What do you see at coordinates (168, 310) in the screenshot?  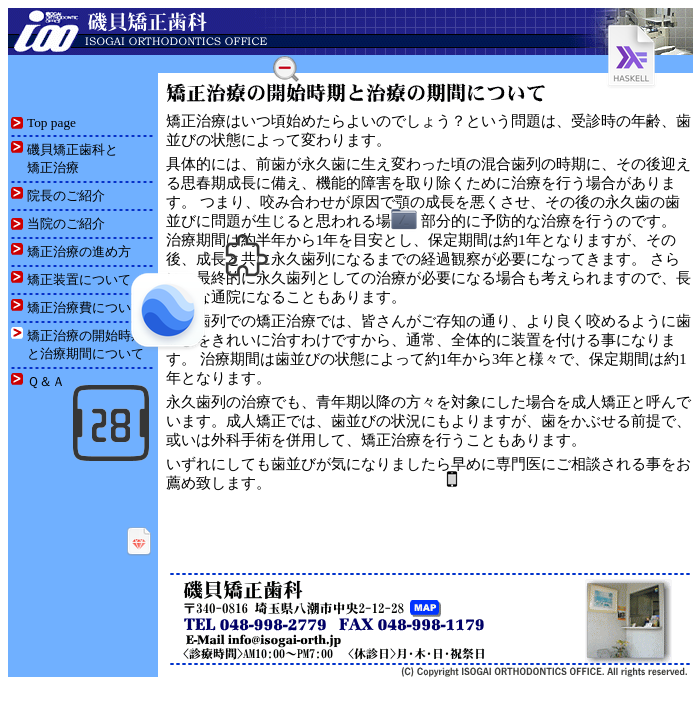 I see `open google earth app` at bounding box center [168, 310].